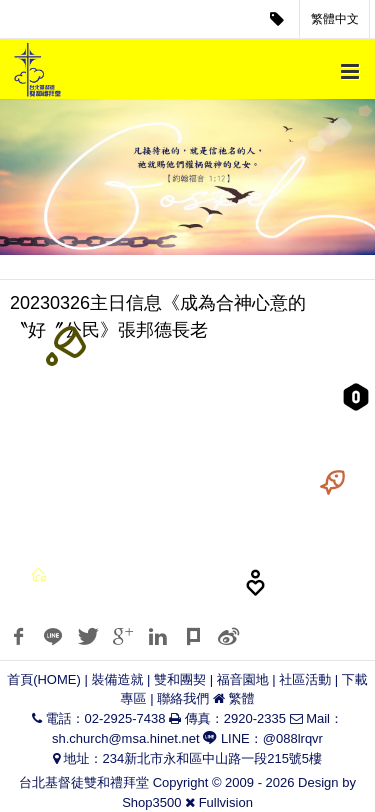  What do you see at coordinates (66, 346) in the screenshot?
I see `select a fill color` at bounding box center [66, 346].